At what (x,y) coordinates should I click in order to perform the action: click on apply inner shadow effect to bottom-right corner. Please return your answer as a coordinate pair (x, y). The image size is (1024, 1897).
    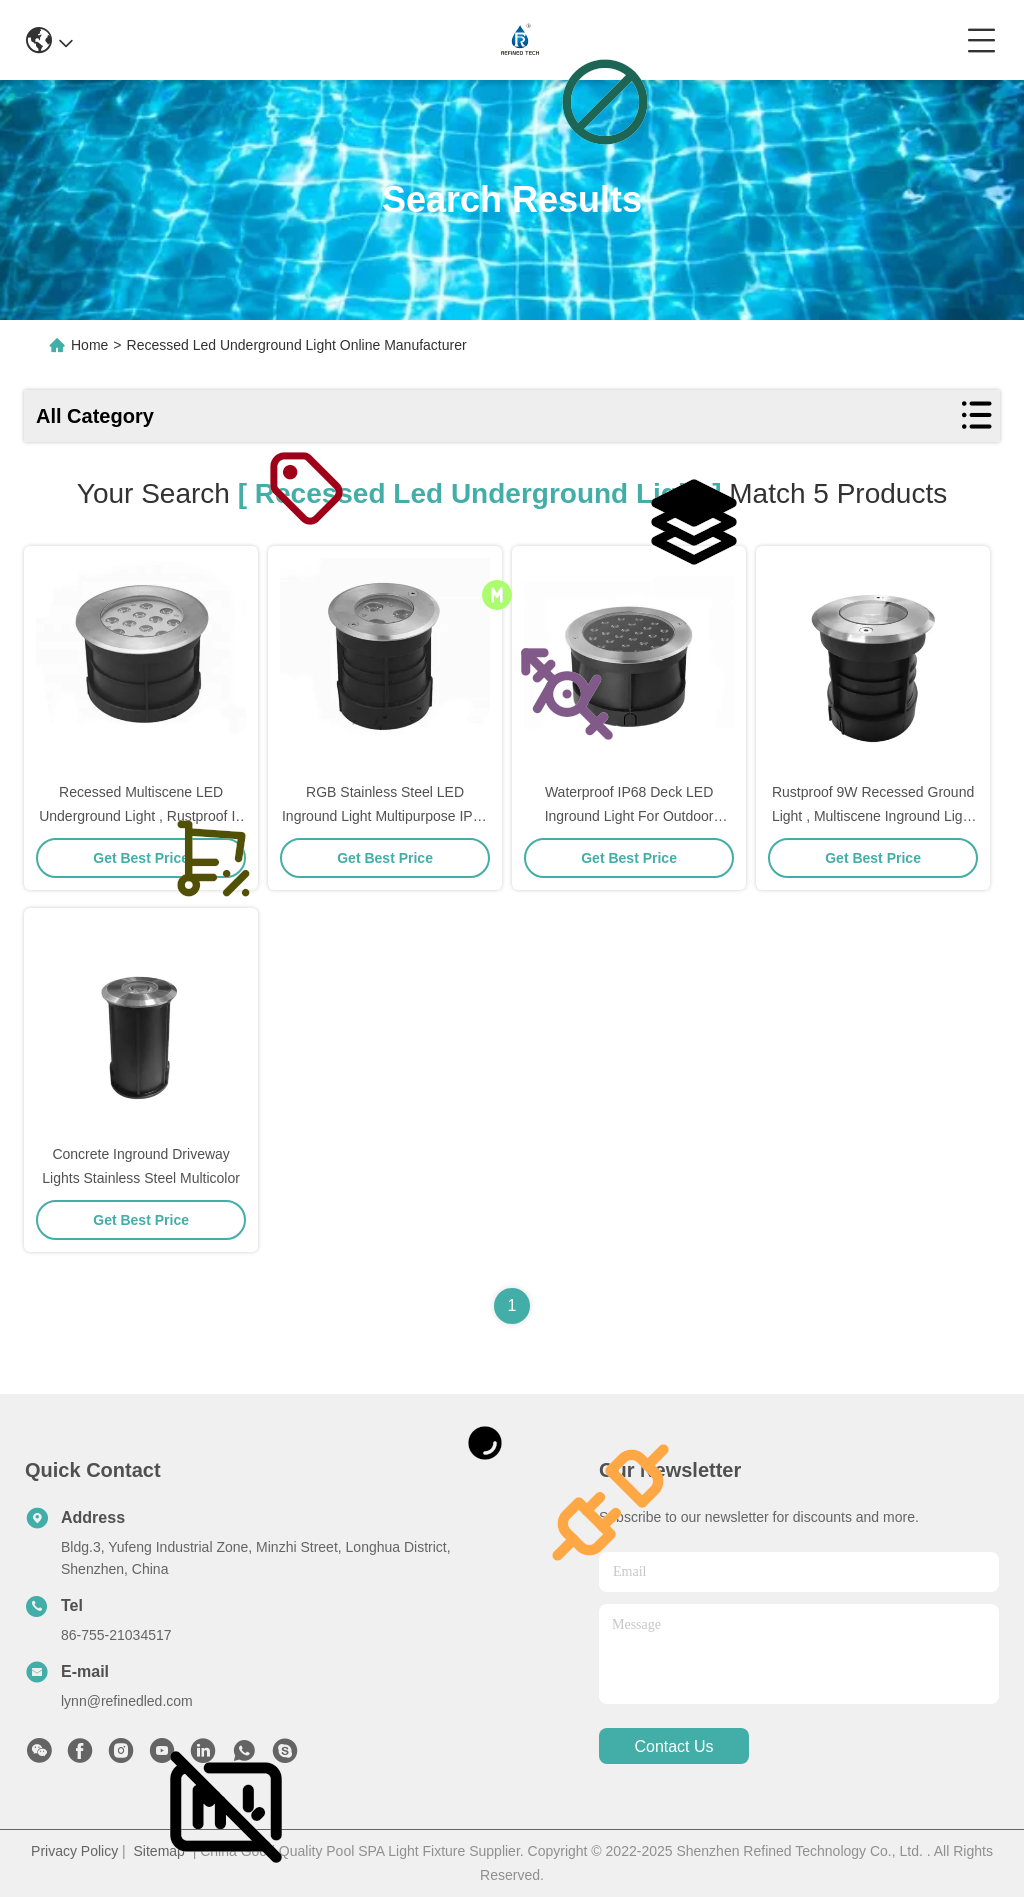
    Looking at the image, I should click on (485, 1443).